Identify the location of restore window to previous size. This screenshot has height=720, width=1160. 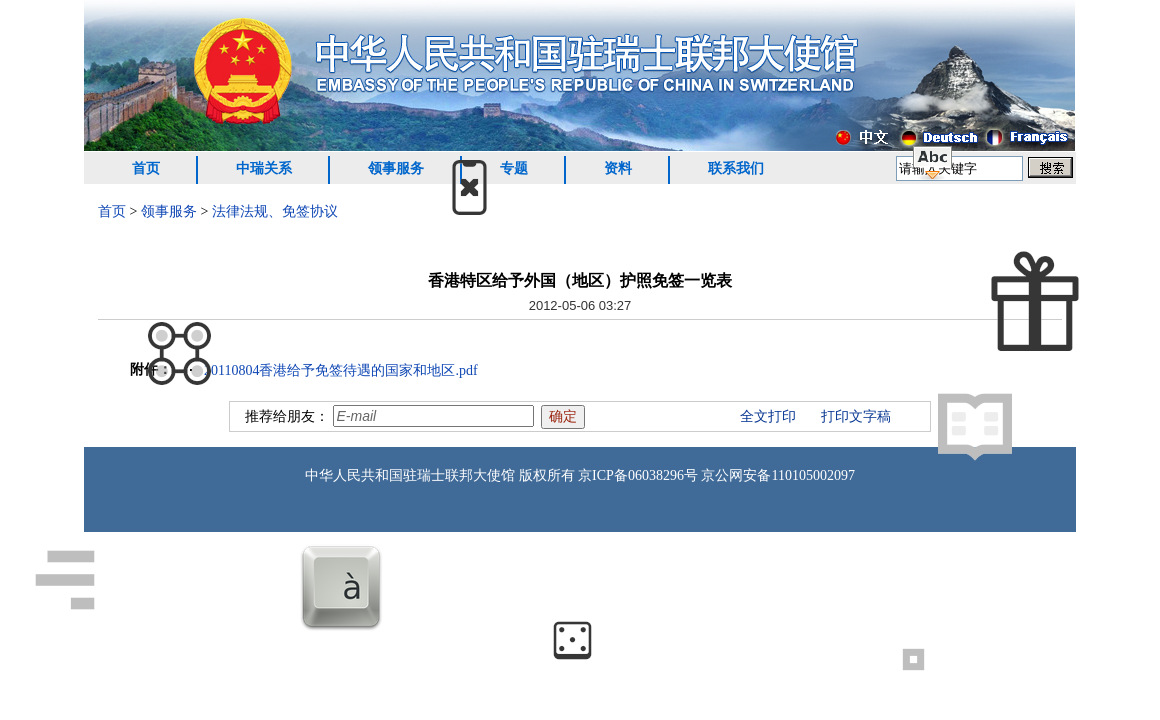
(913, 659).